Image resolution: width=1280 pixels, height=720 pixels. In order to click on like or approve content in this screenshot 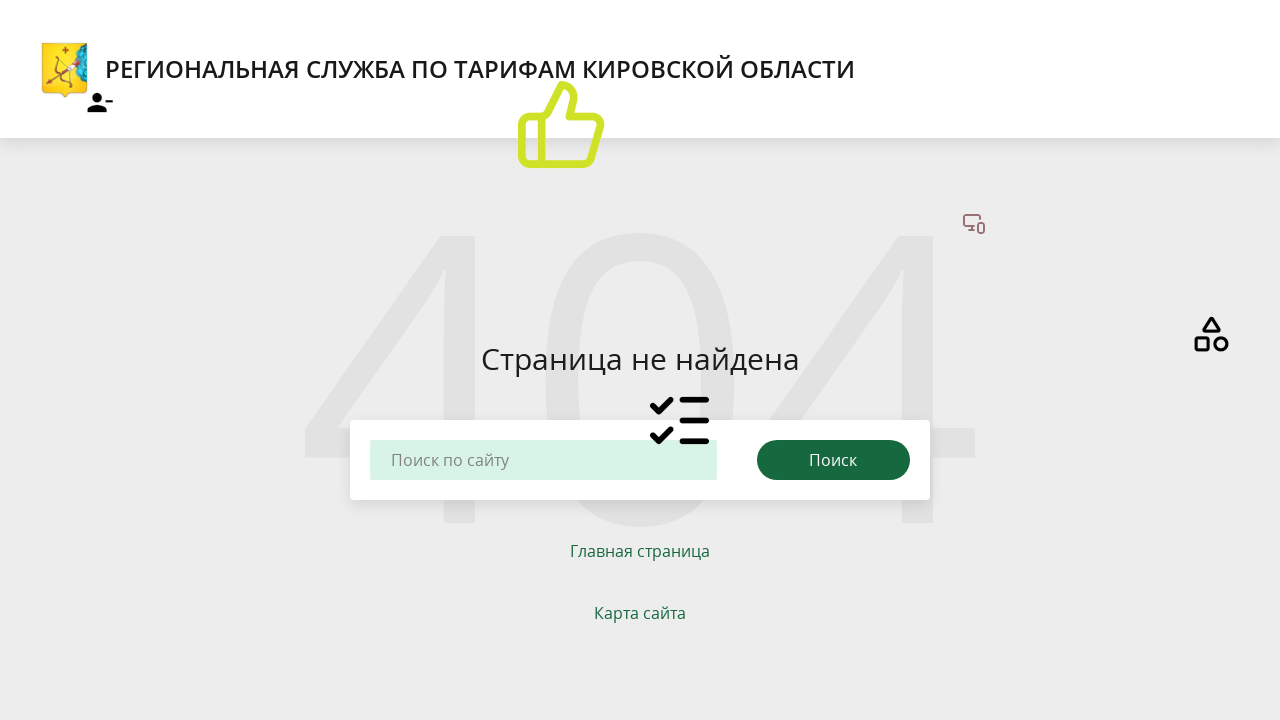, I will do `click(561, 124)`.